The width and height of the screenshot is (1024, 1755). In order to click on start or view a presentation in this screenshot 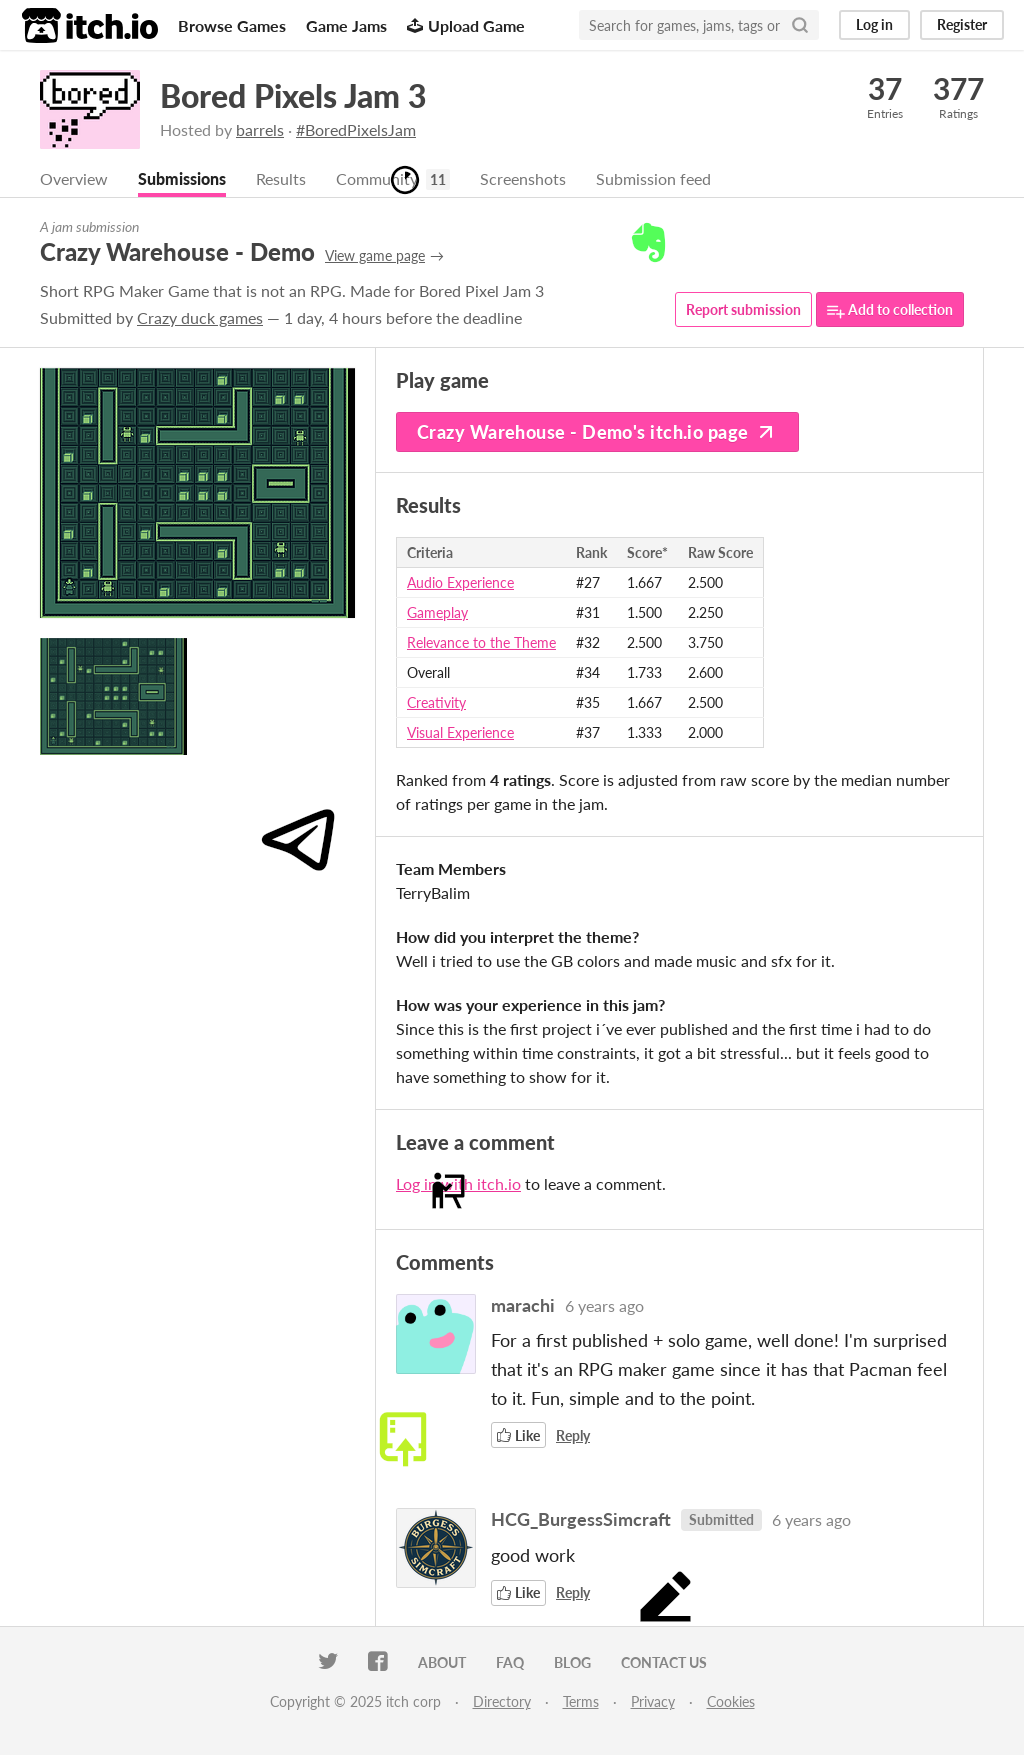, I will do `click(448, 1190)`.